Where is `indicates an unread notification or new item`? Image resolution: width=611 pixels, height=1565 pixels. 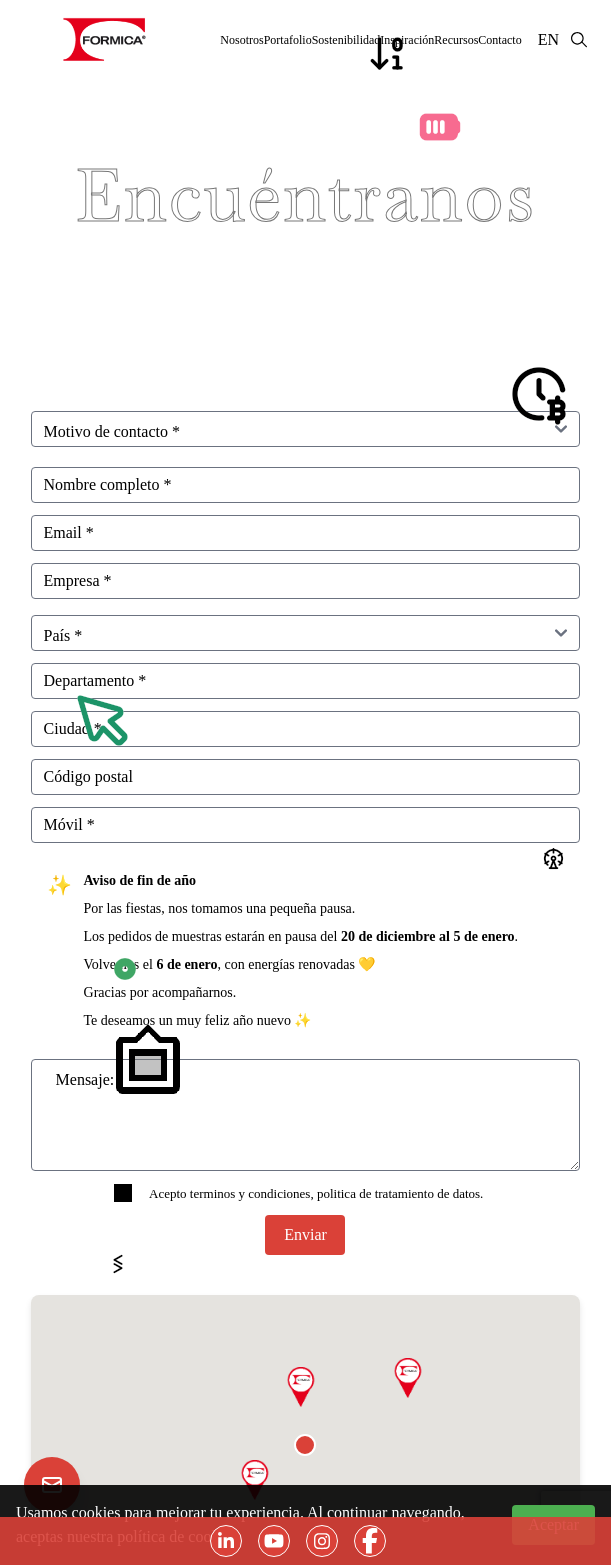 indicates an unread notification or new item is located at coordinates (125, 969).